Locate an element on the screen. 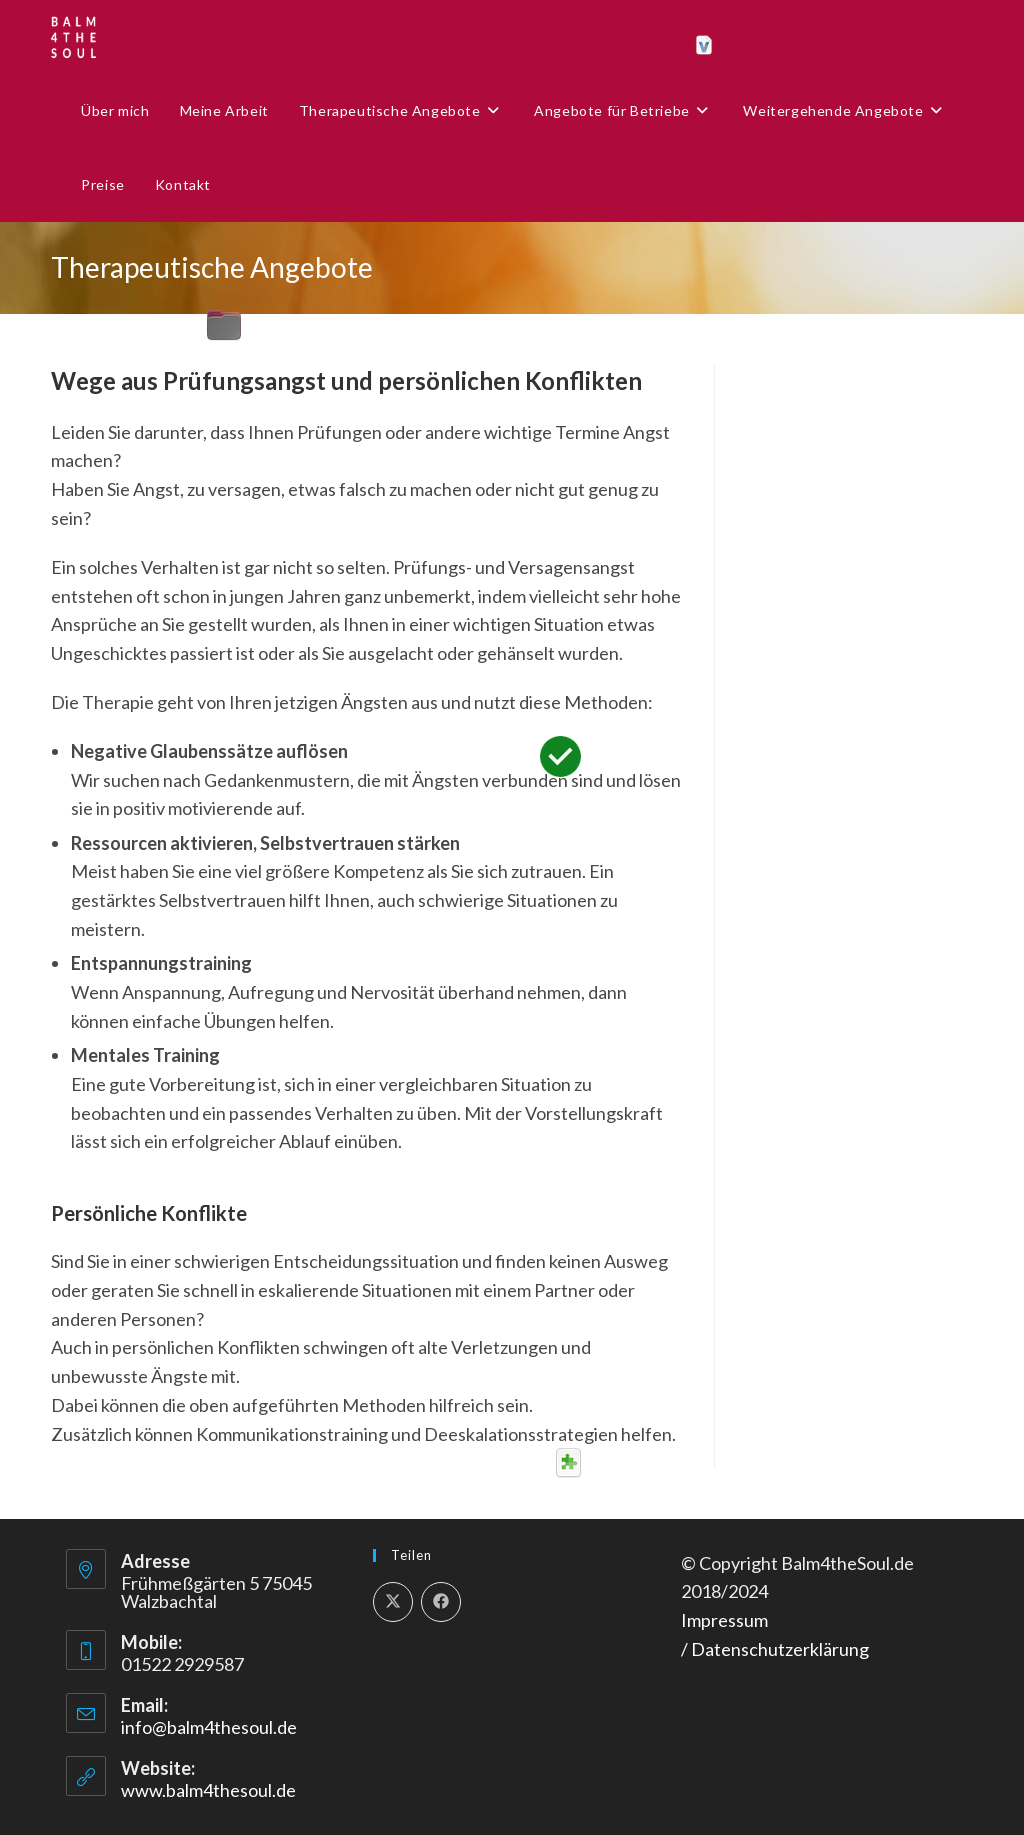 This screenshot has height=1835, width=1024. an add-on or plugin file type is located at coordinates (568, 1462).